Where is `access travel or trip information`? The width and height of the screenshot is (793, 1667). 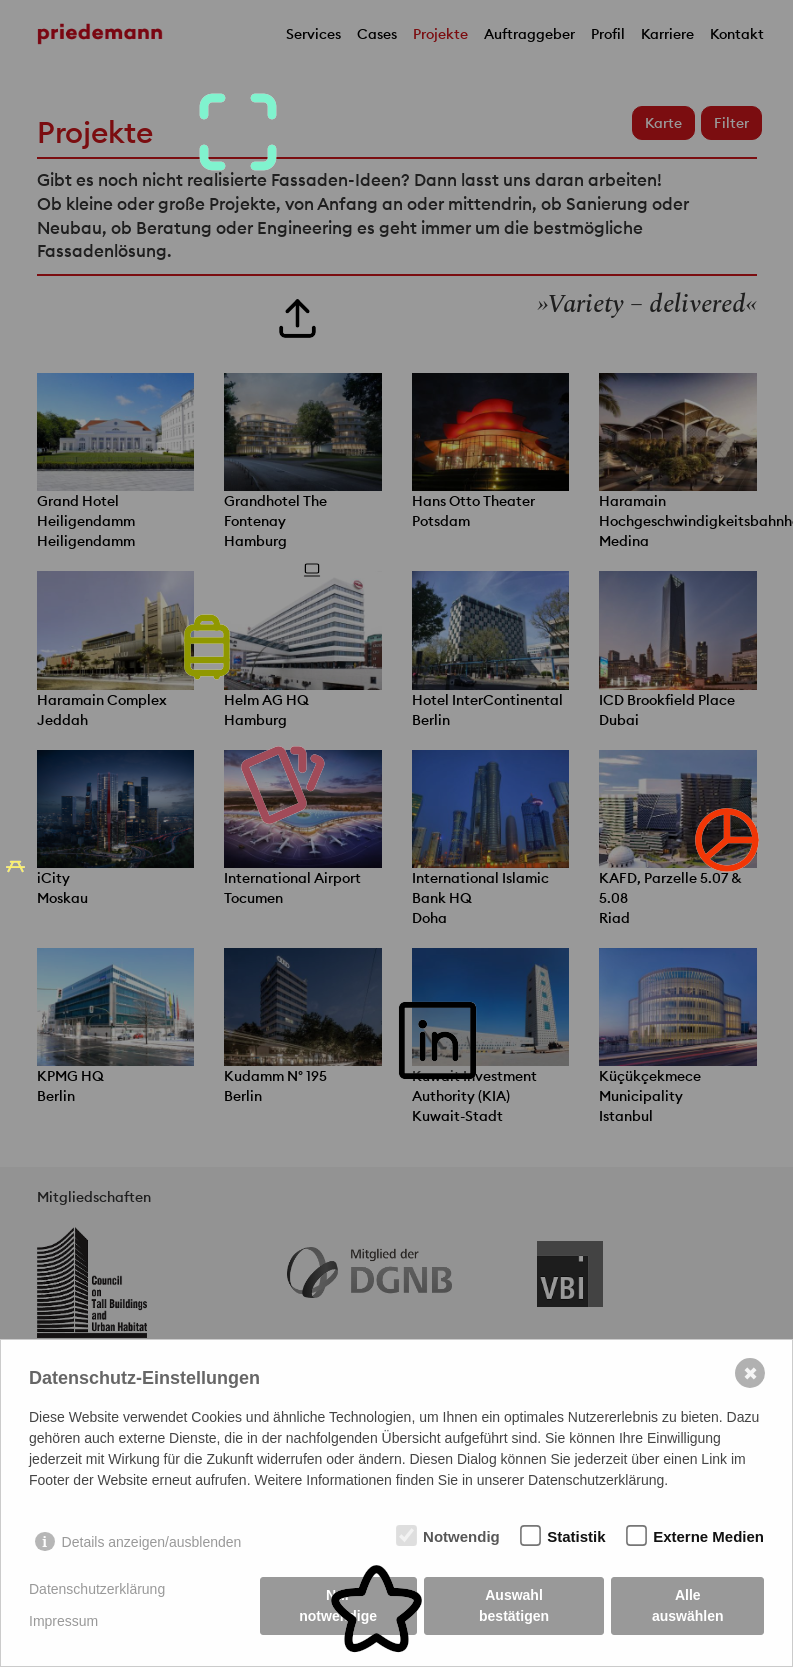
access travel or trip information is located at coordinates (207, 647).